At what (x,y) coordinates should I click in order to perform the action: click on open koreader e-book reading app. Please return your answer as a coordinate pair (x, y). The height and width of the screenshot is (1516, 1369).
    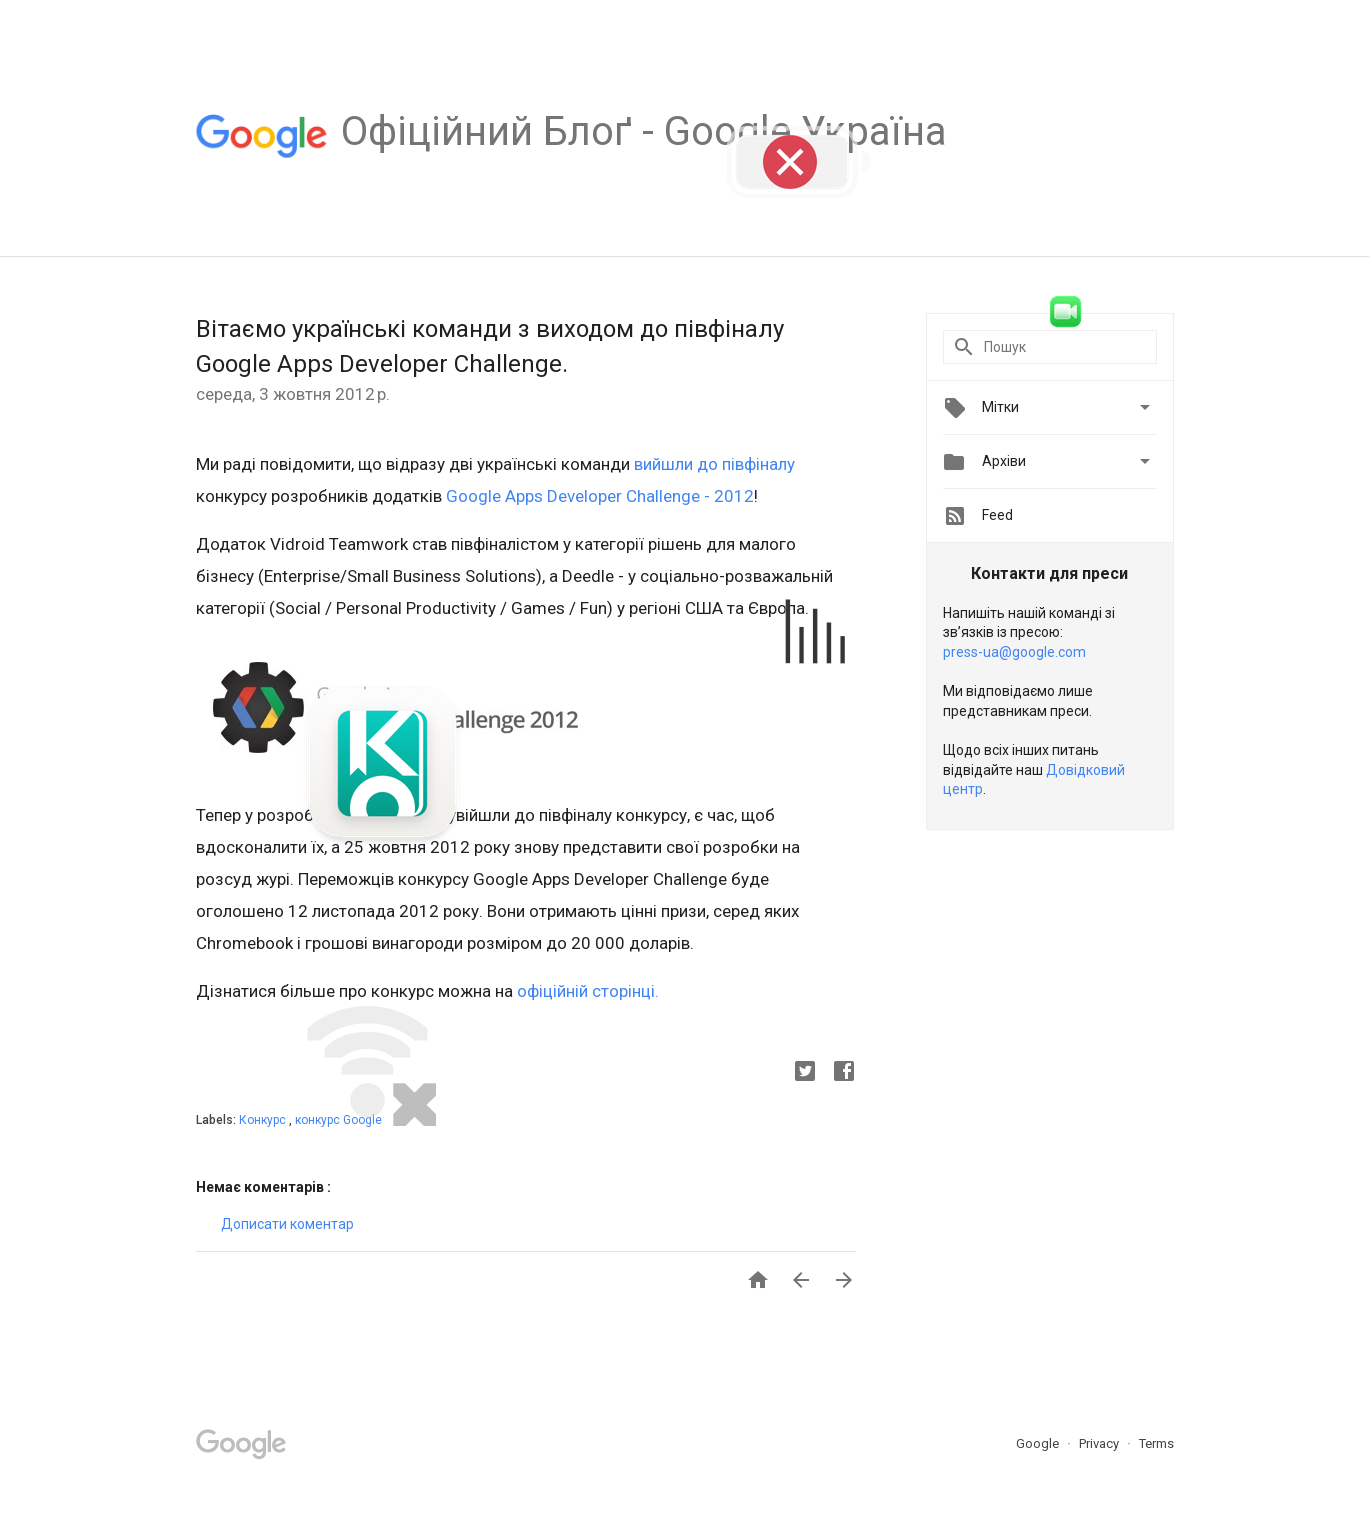
    Looking at the image, I should click on (382, 763).